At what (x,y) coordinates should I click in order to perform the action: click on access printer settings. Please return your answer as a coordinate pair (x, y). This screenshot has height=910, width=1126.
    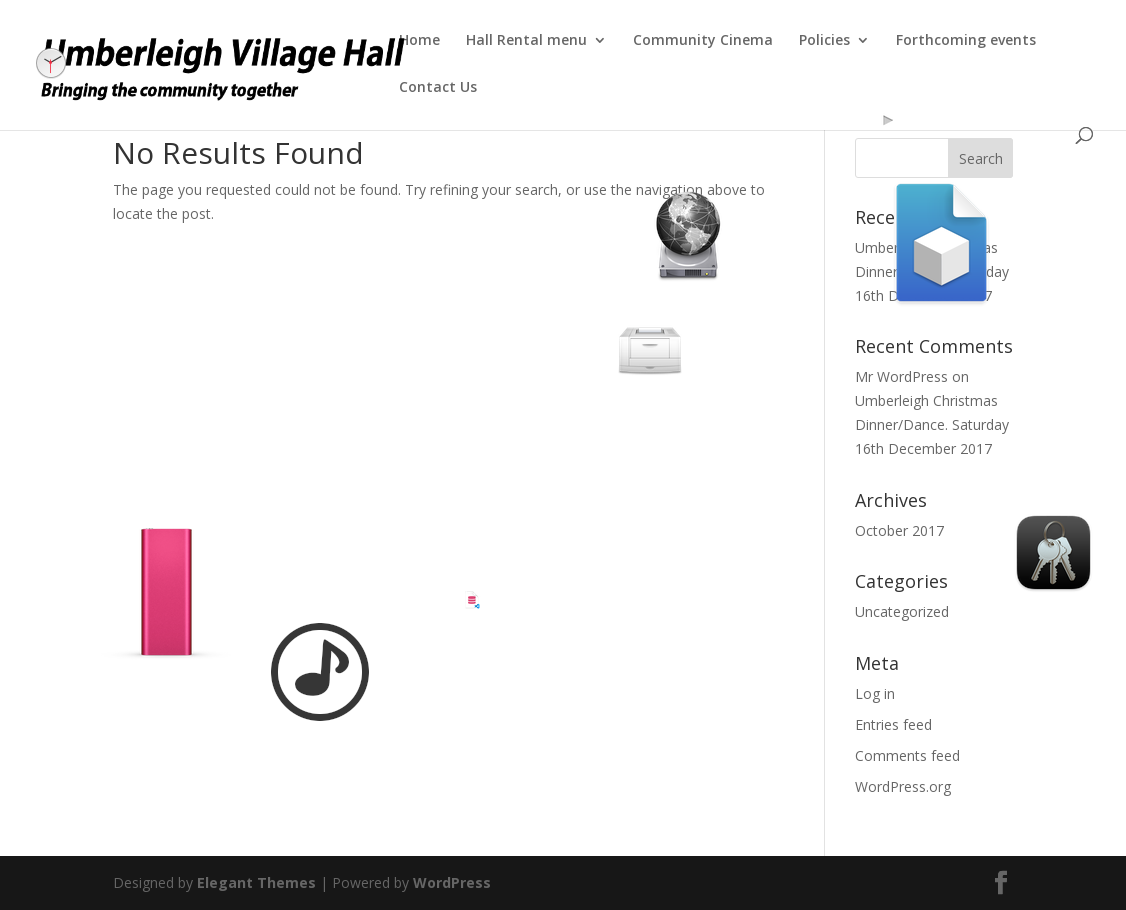
    Looking at the image, I should click on (650, 351).